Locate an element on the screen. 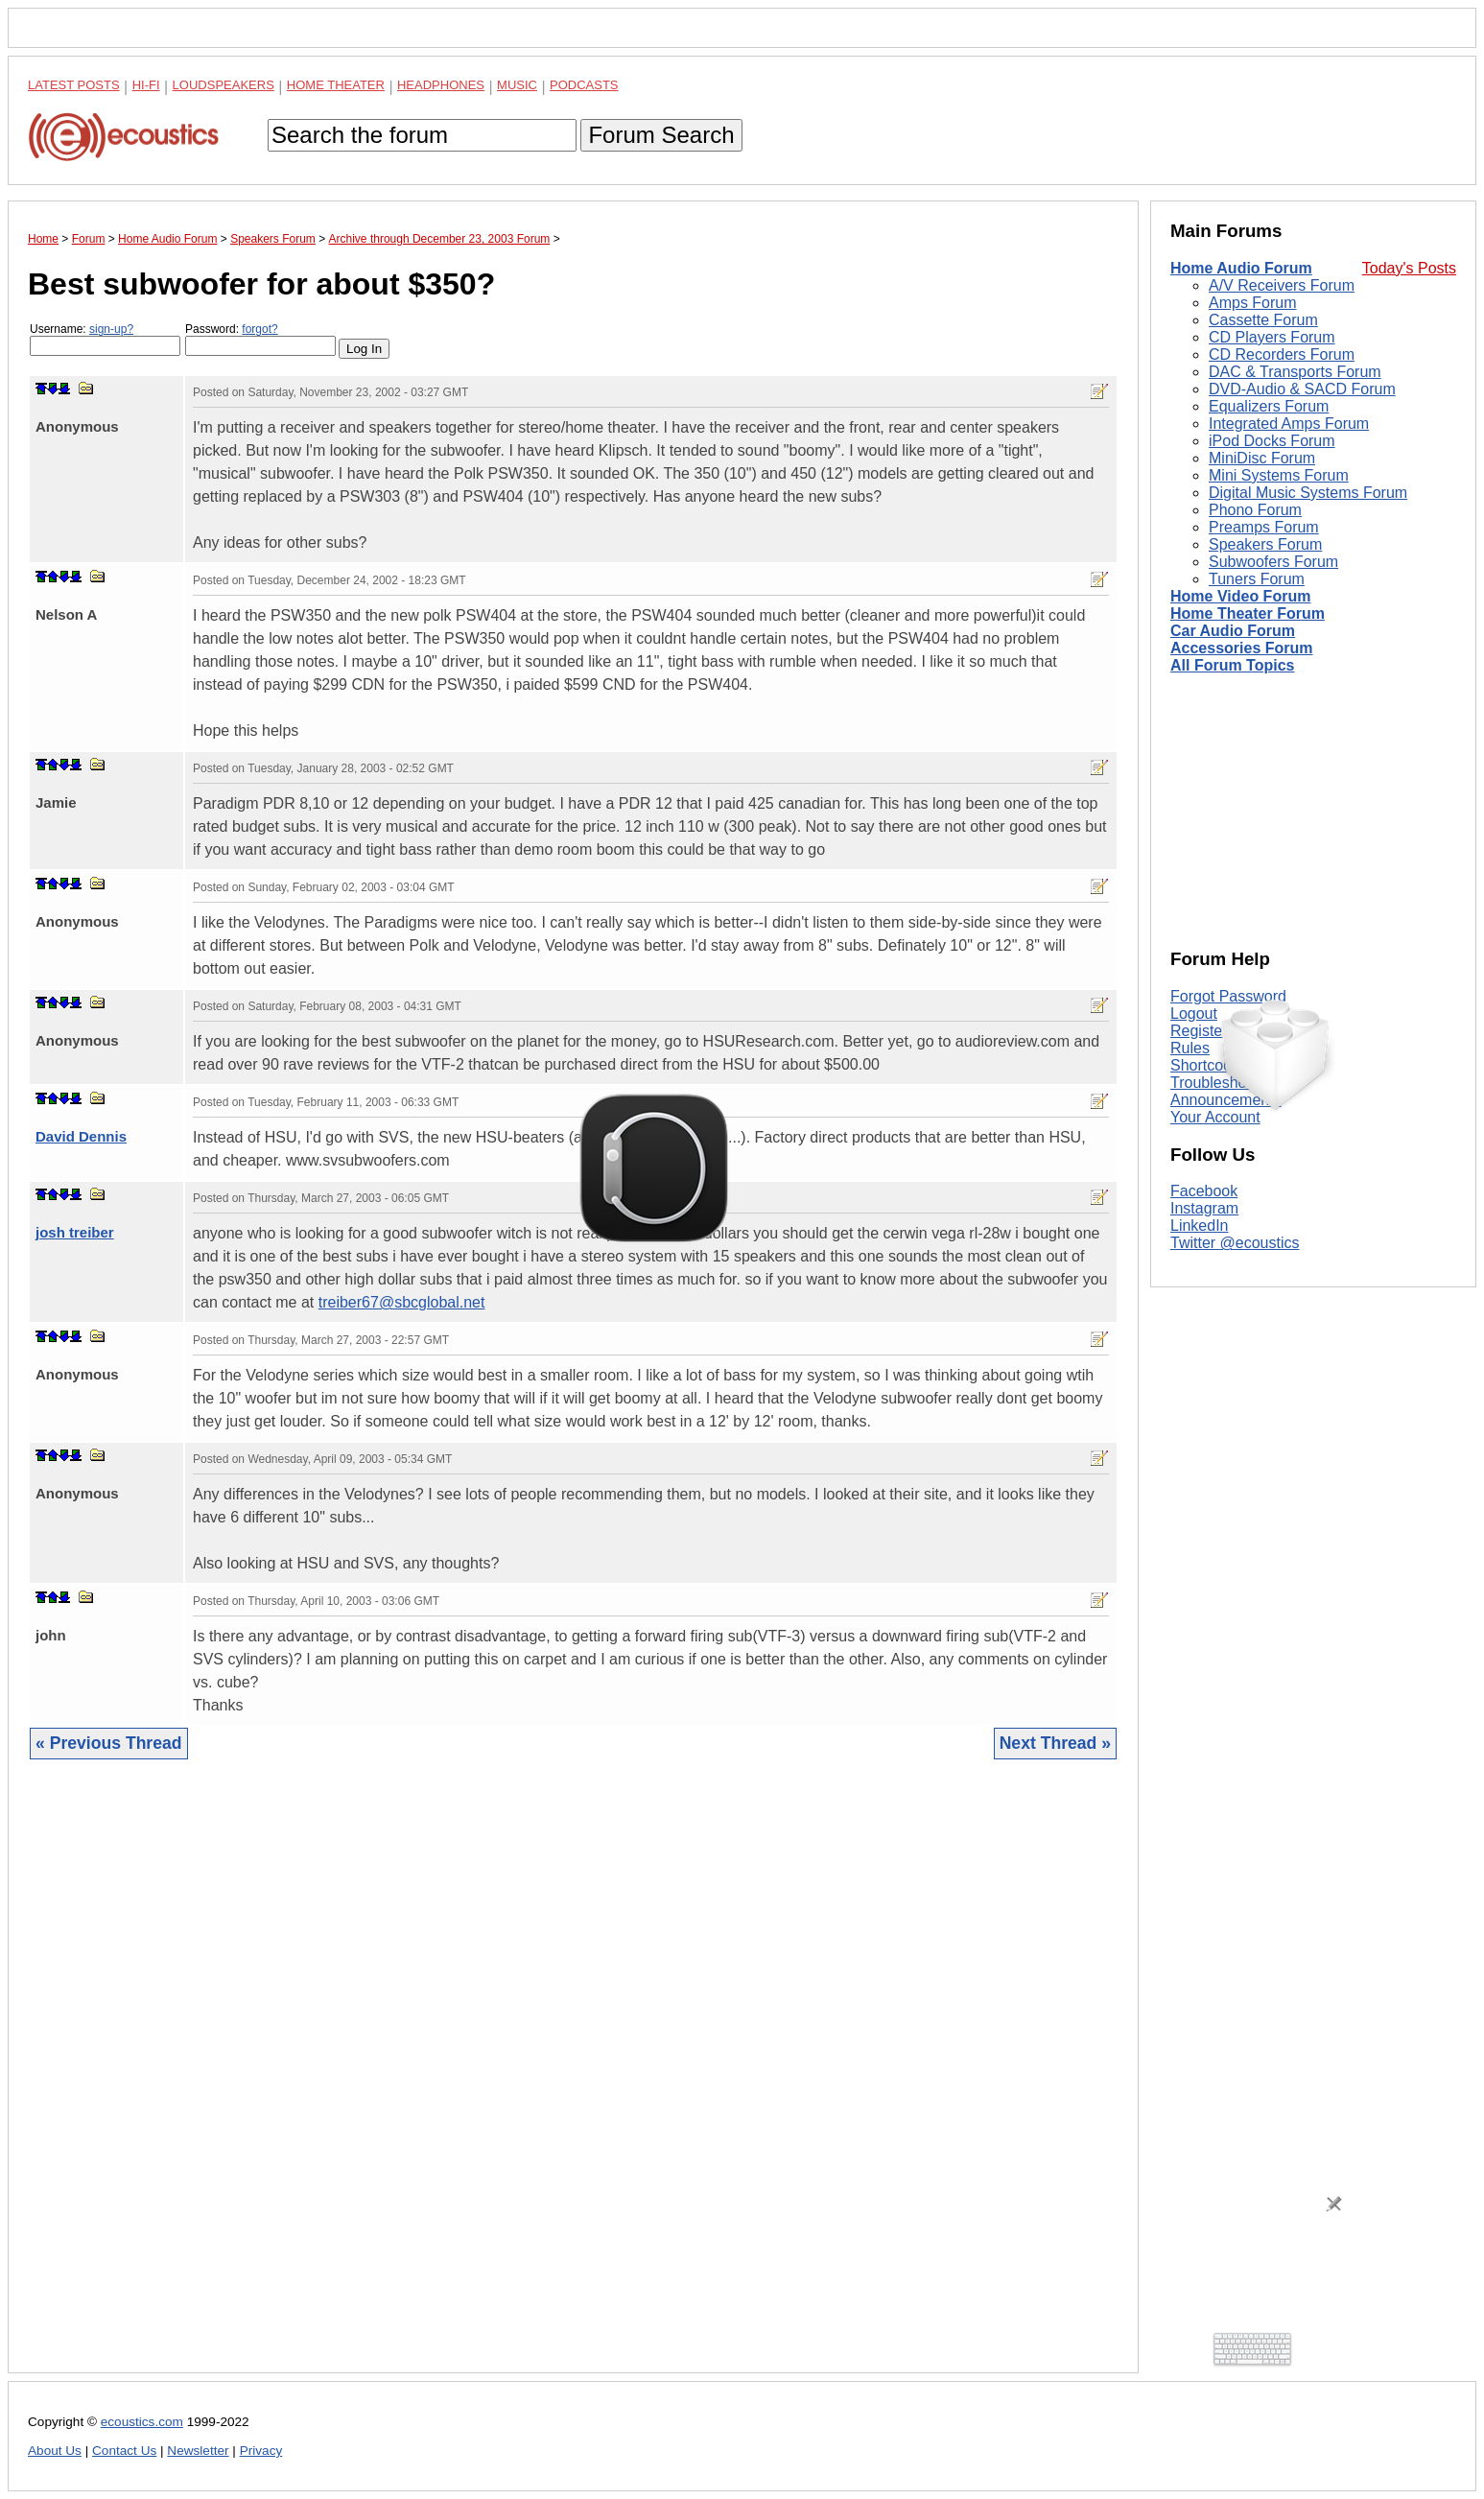  open the watch app is located at coordinates (653, 1167).